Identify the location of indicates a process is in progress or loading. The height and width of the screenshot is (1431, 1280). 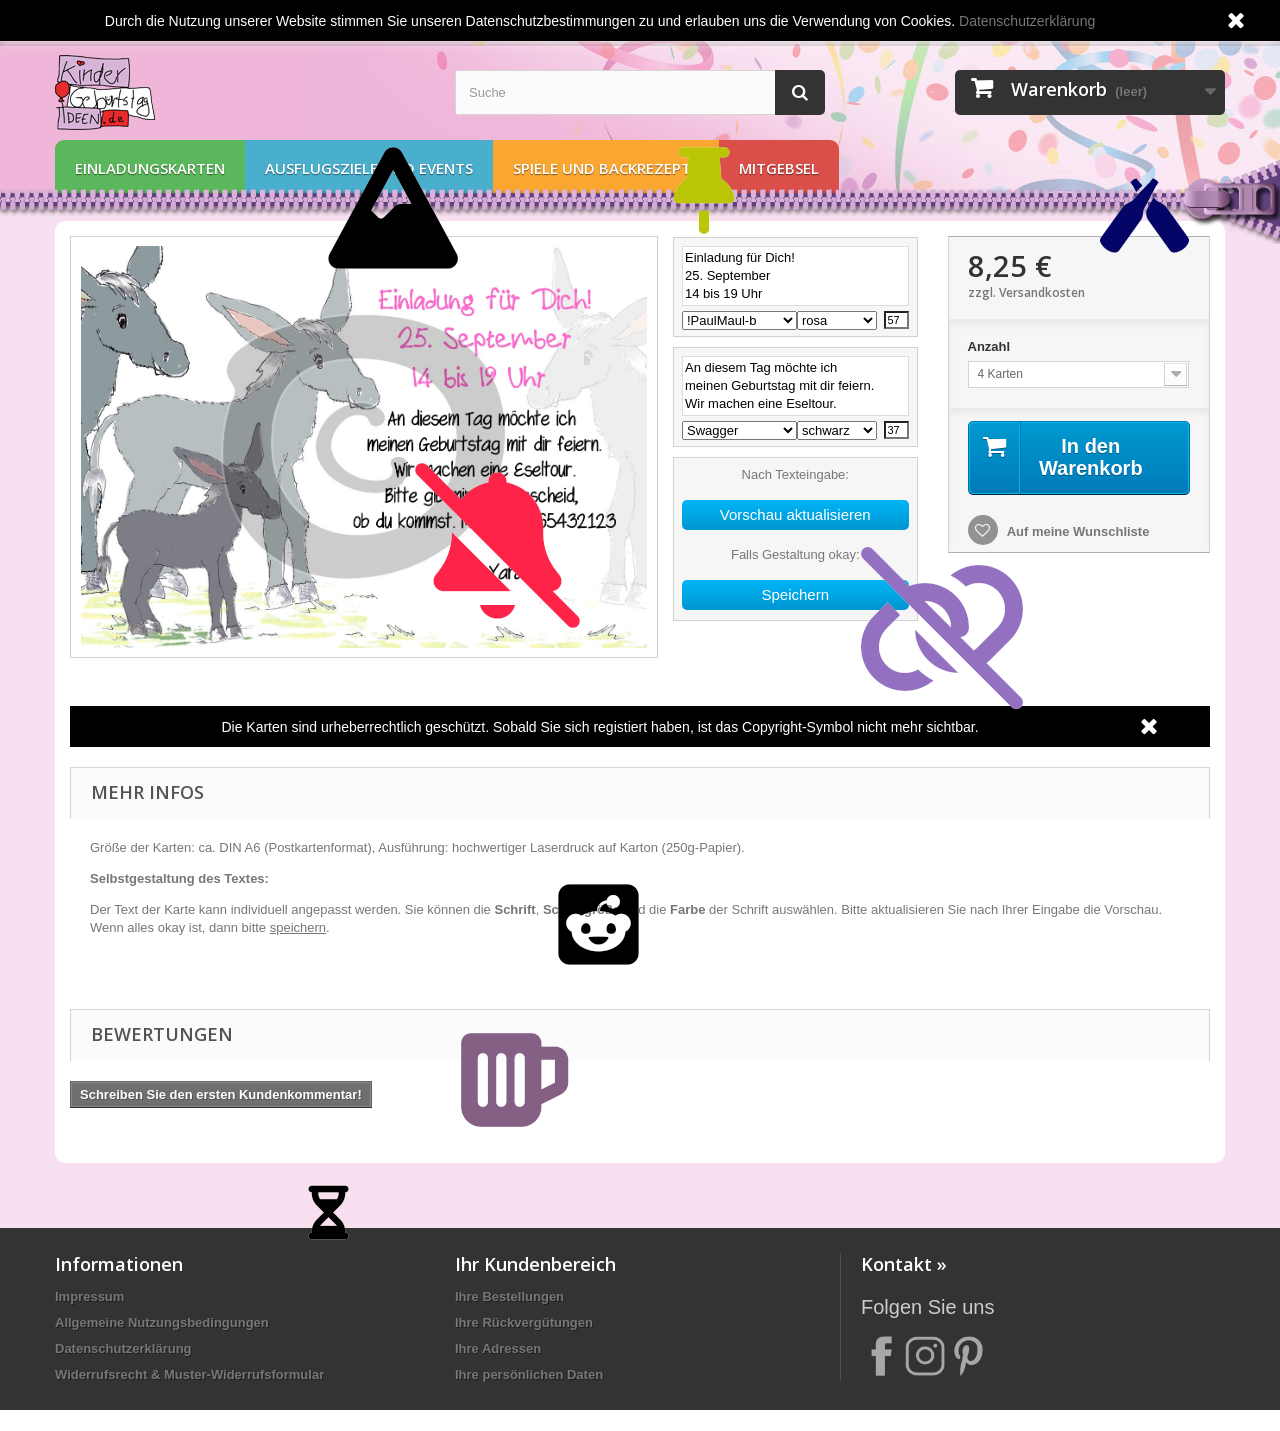
(328, 1212).